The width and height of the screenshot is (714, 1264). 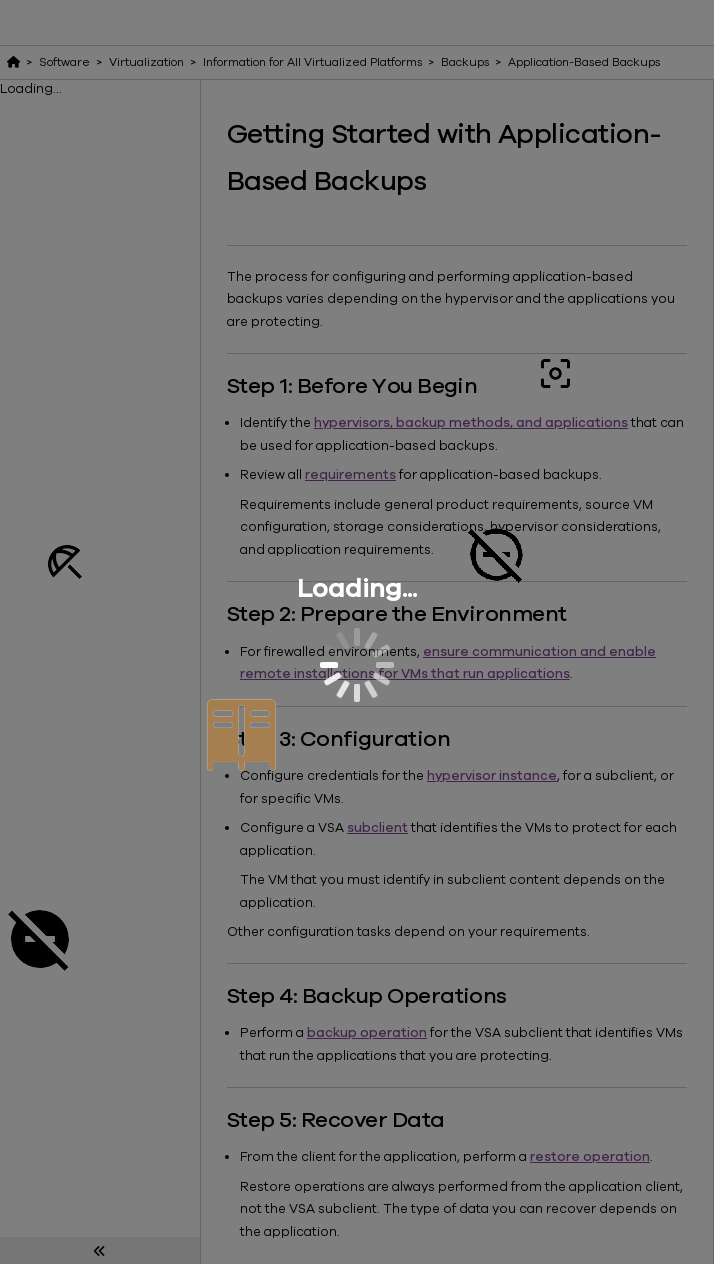 What do you see at coordinates (65, 562) in the screenshot?
I see `access beach or vacation-related features` at bounding box center [65, 562].